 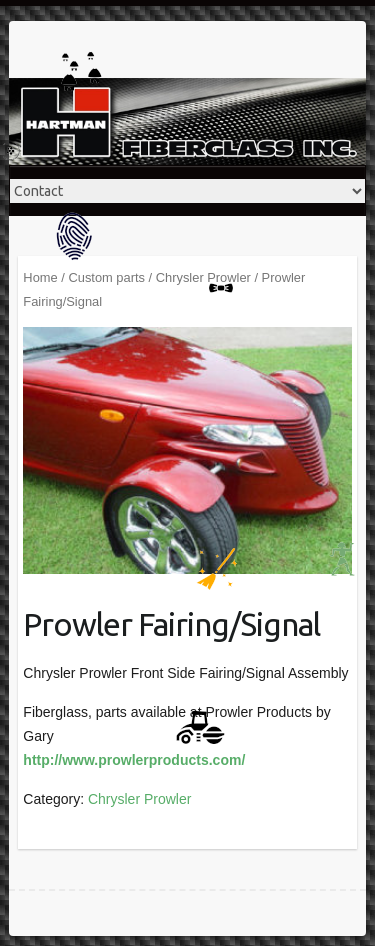 What do you see at coordinates (81, 71) in the screenshot?
I see `view village or settlement on map` at bounding box center [81, 71].